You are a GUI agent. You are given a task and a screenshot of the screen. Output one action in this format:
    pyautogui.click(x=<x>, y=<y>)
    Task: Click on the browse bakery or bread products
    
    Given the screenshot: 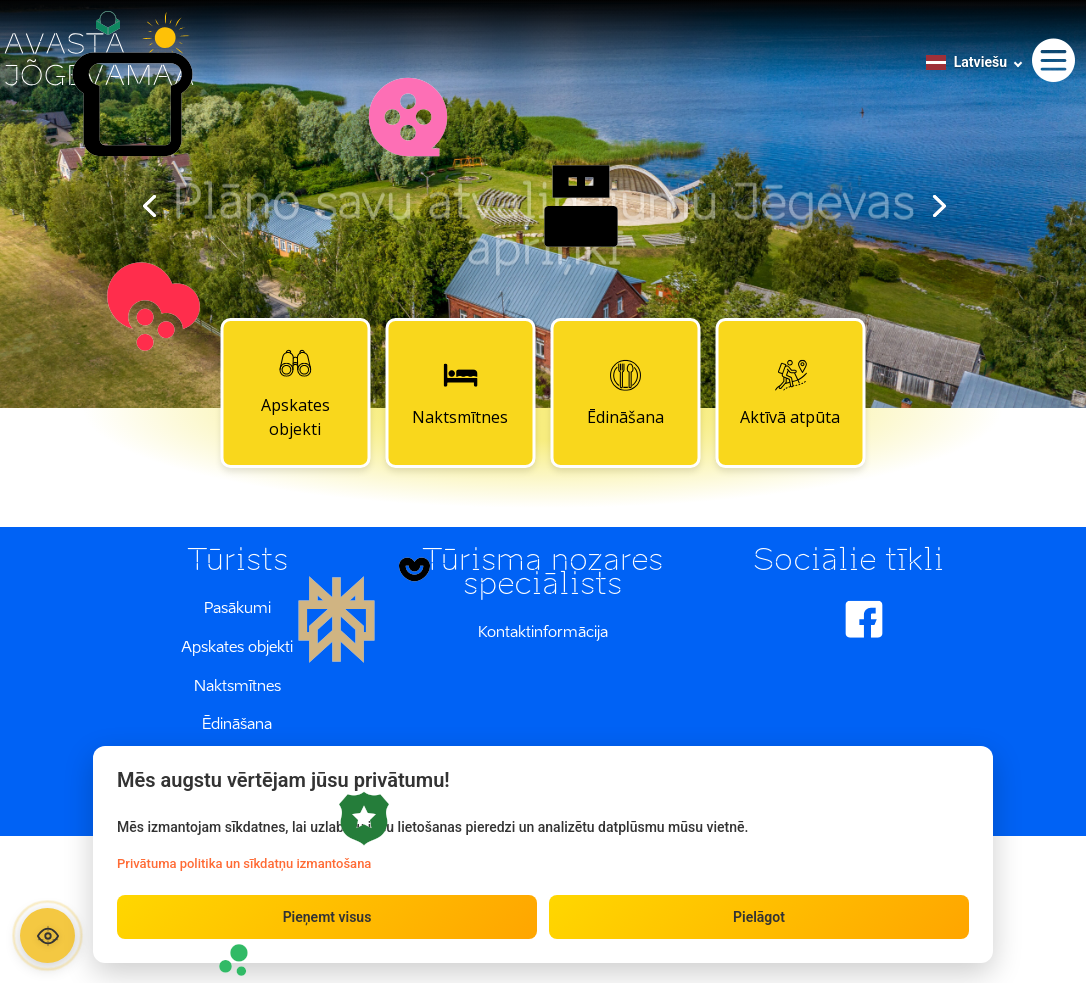 What is the action you would take?
    pyautogui.click(x=132, y=101)
    